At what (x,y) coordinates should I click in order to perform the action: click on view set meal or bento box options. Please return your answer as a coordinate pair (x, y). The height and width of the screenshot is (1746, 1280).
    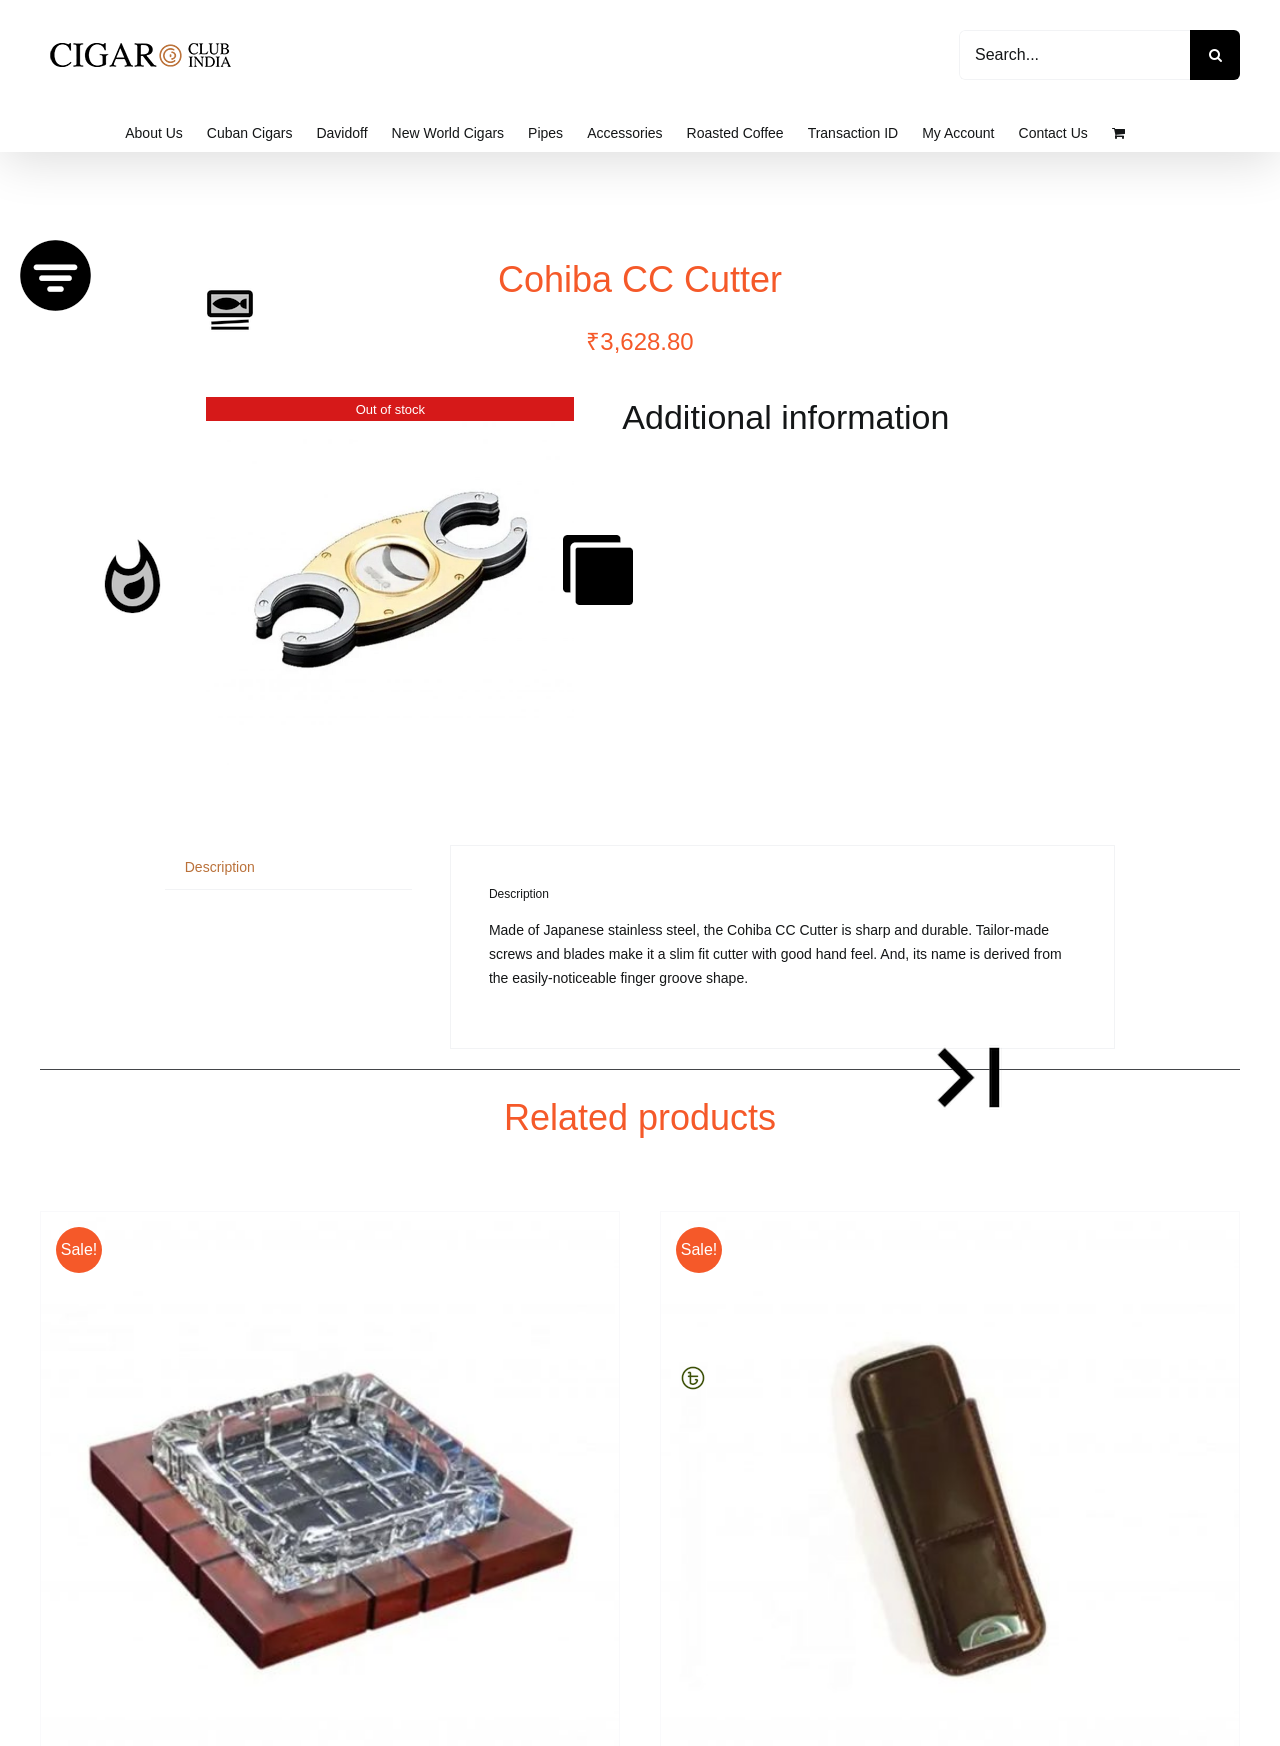
    Looking at the image, I should click on (230, 311).